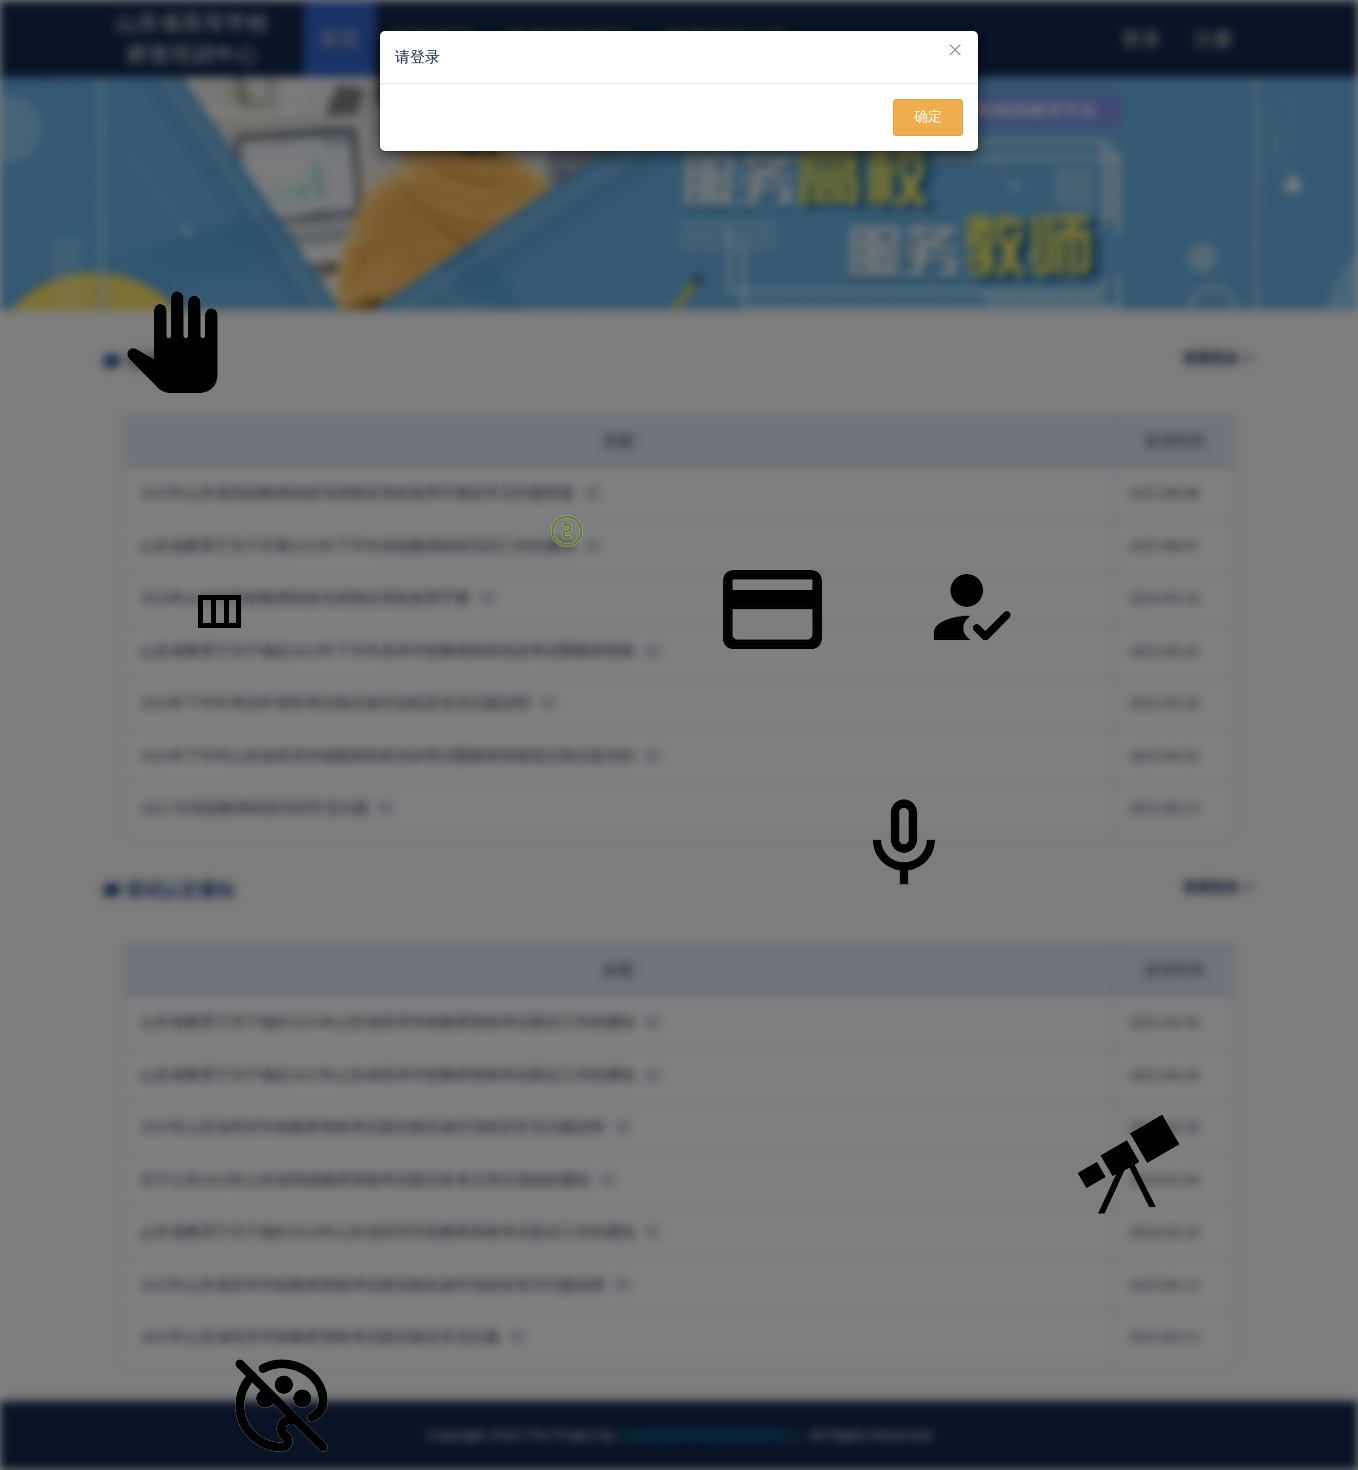 The width and height of the screenshot is (1358, 1470). Describe the element at coordinates (772, 609) in the screenshot. I see `access payment methods` at that location.